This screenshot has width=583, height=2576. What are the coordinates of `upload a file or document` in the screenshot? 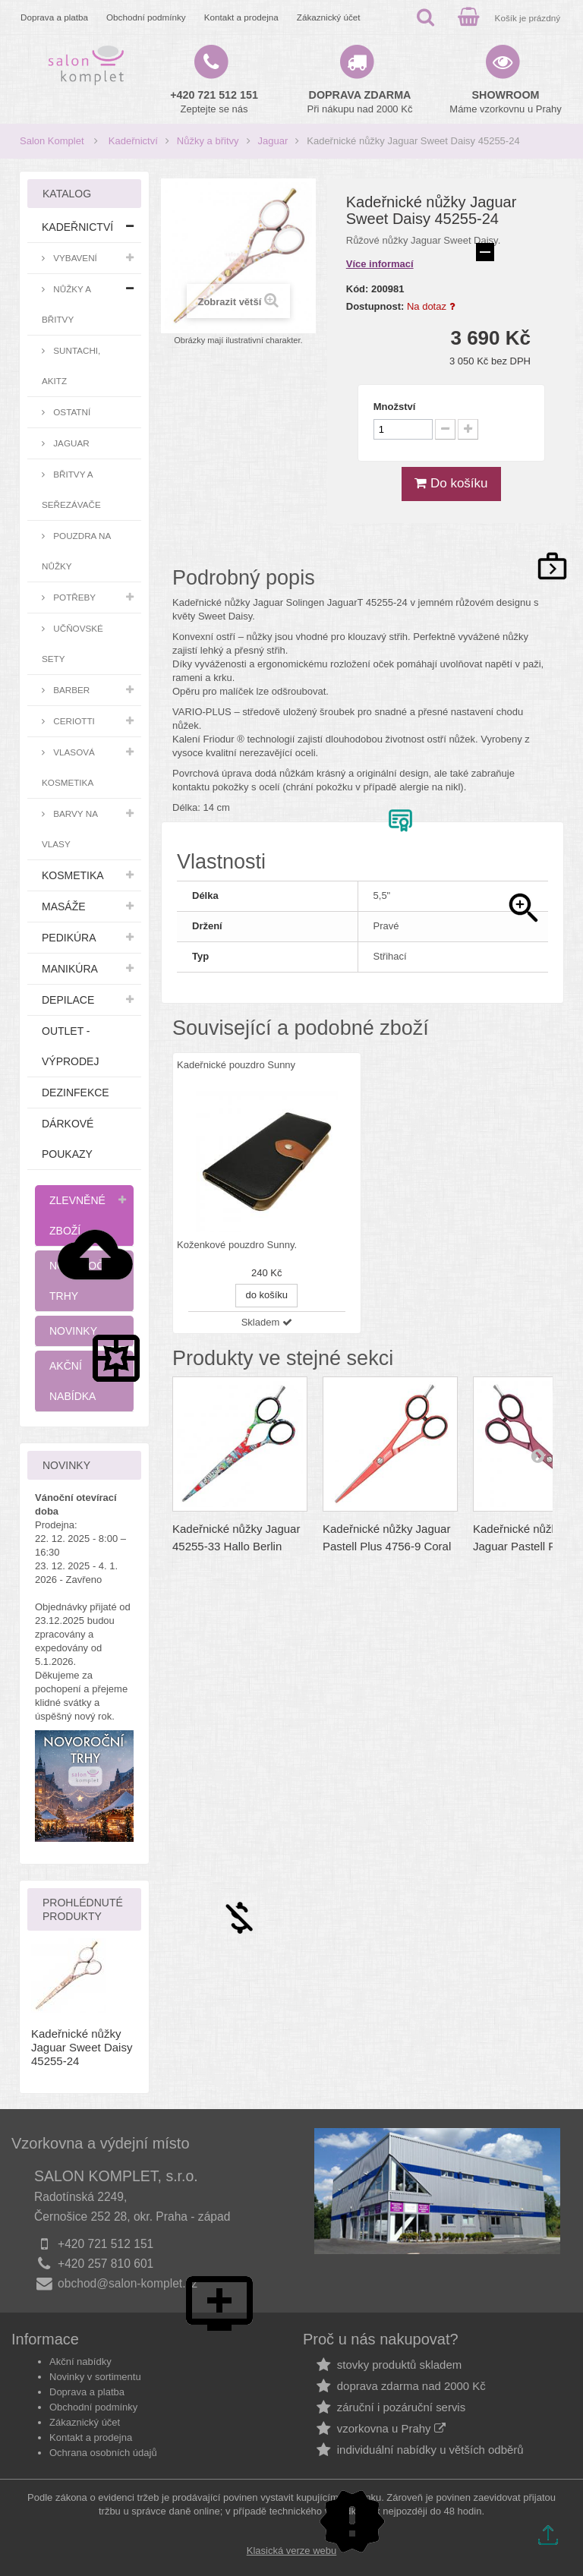 It's located at (548, 2535).